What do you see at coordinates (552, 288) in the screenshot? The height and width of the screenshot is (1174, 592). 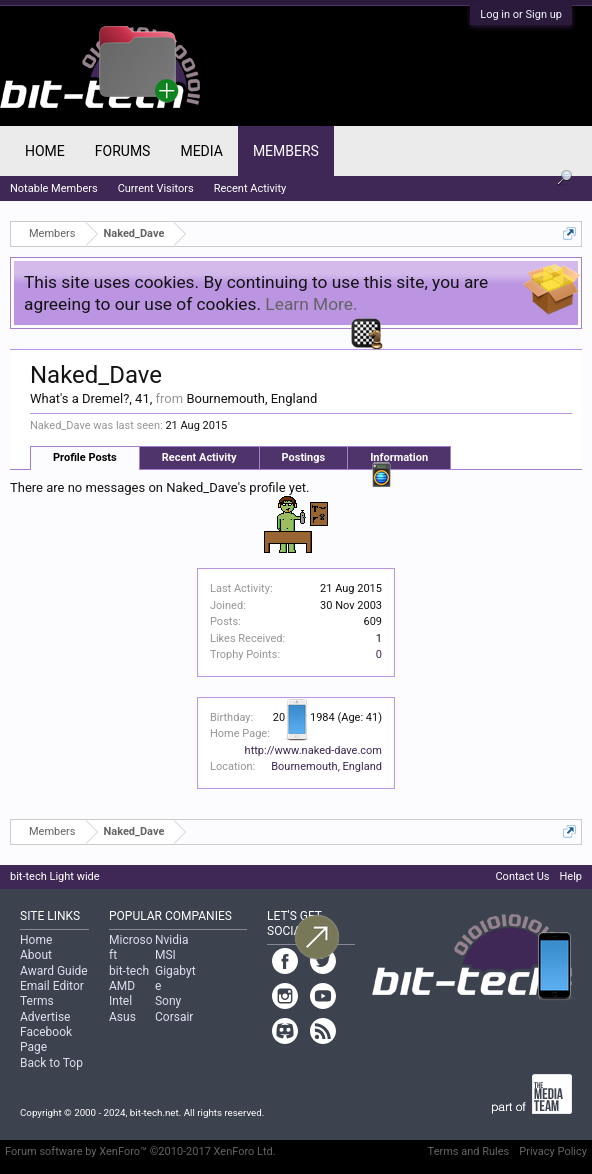 I see `install a software package bundle` at bounding box center [552, 288].